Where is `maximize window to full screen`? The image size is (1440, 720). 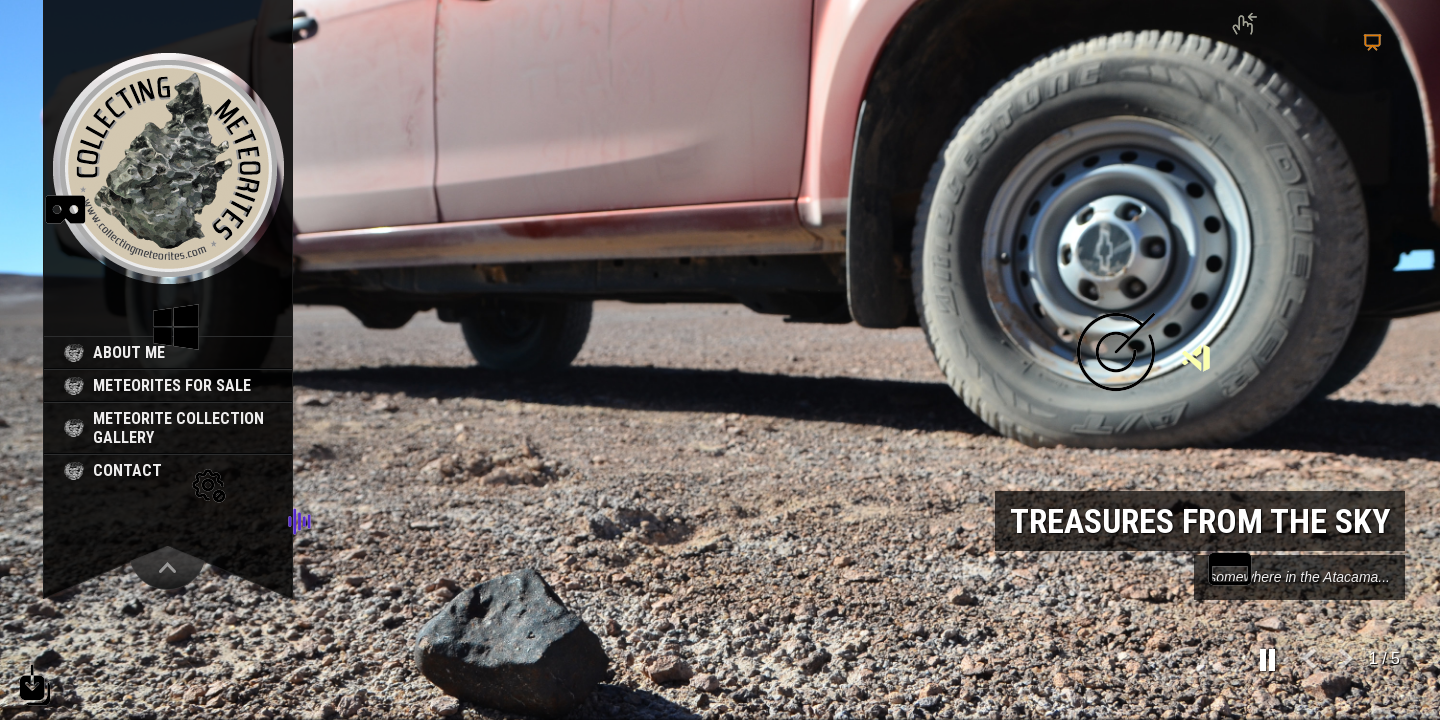
maximize window to full screen is located at coordinates (1230, 569).